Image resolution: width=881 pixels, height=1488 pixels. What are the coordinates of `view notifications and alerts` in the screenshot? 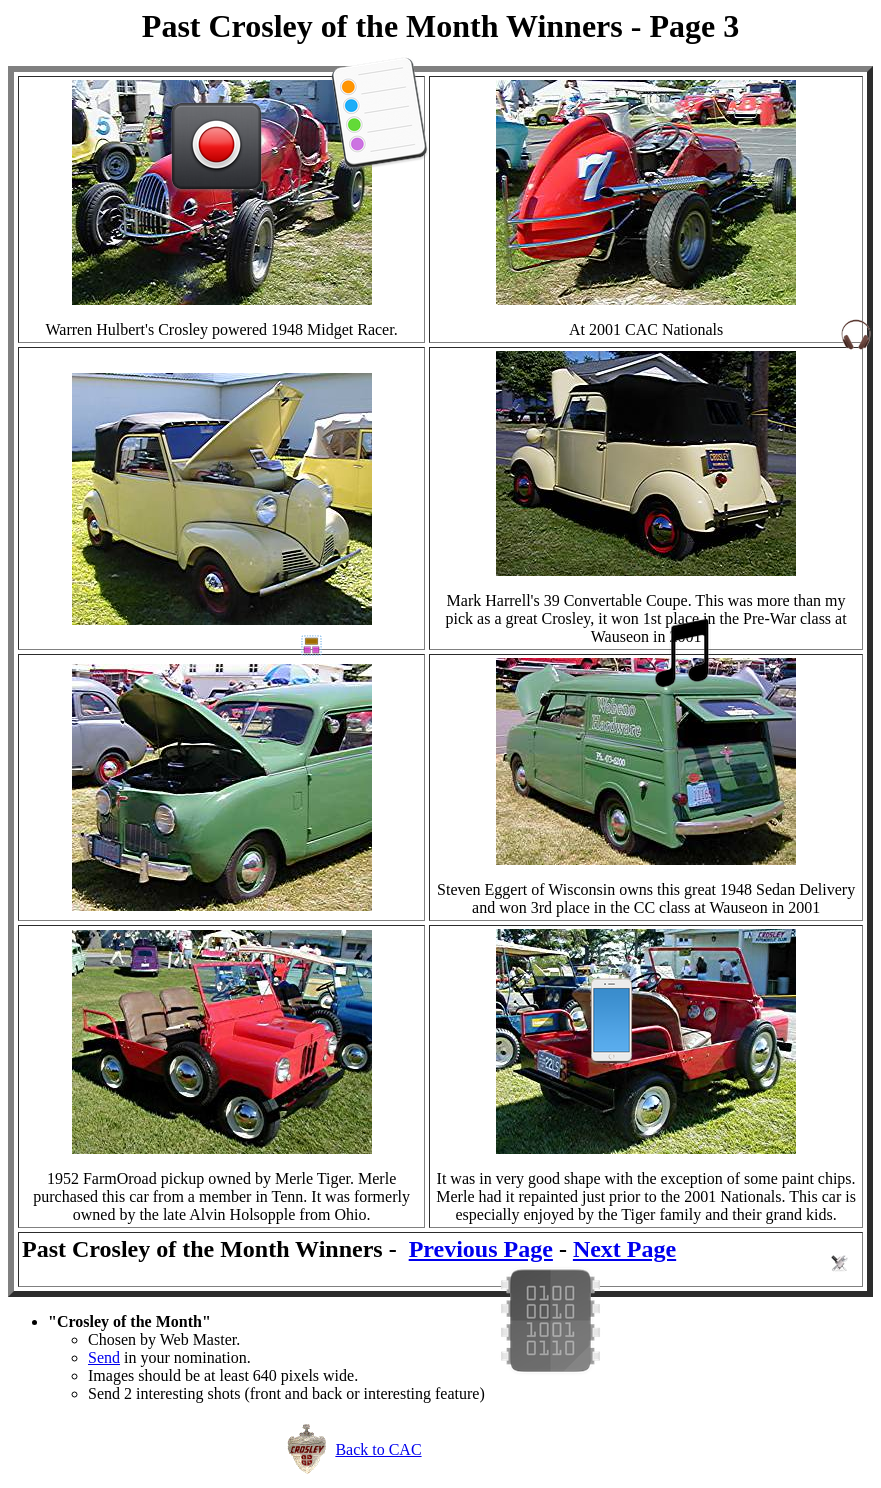 It's located at (216, 147).